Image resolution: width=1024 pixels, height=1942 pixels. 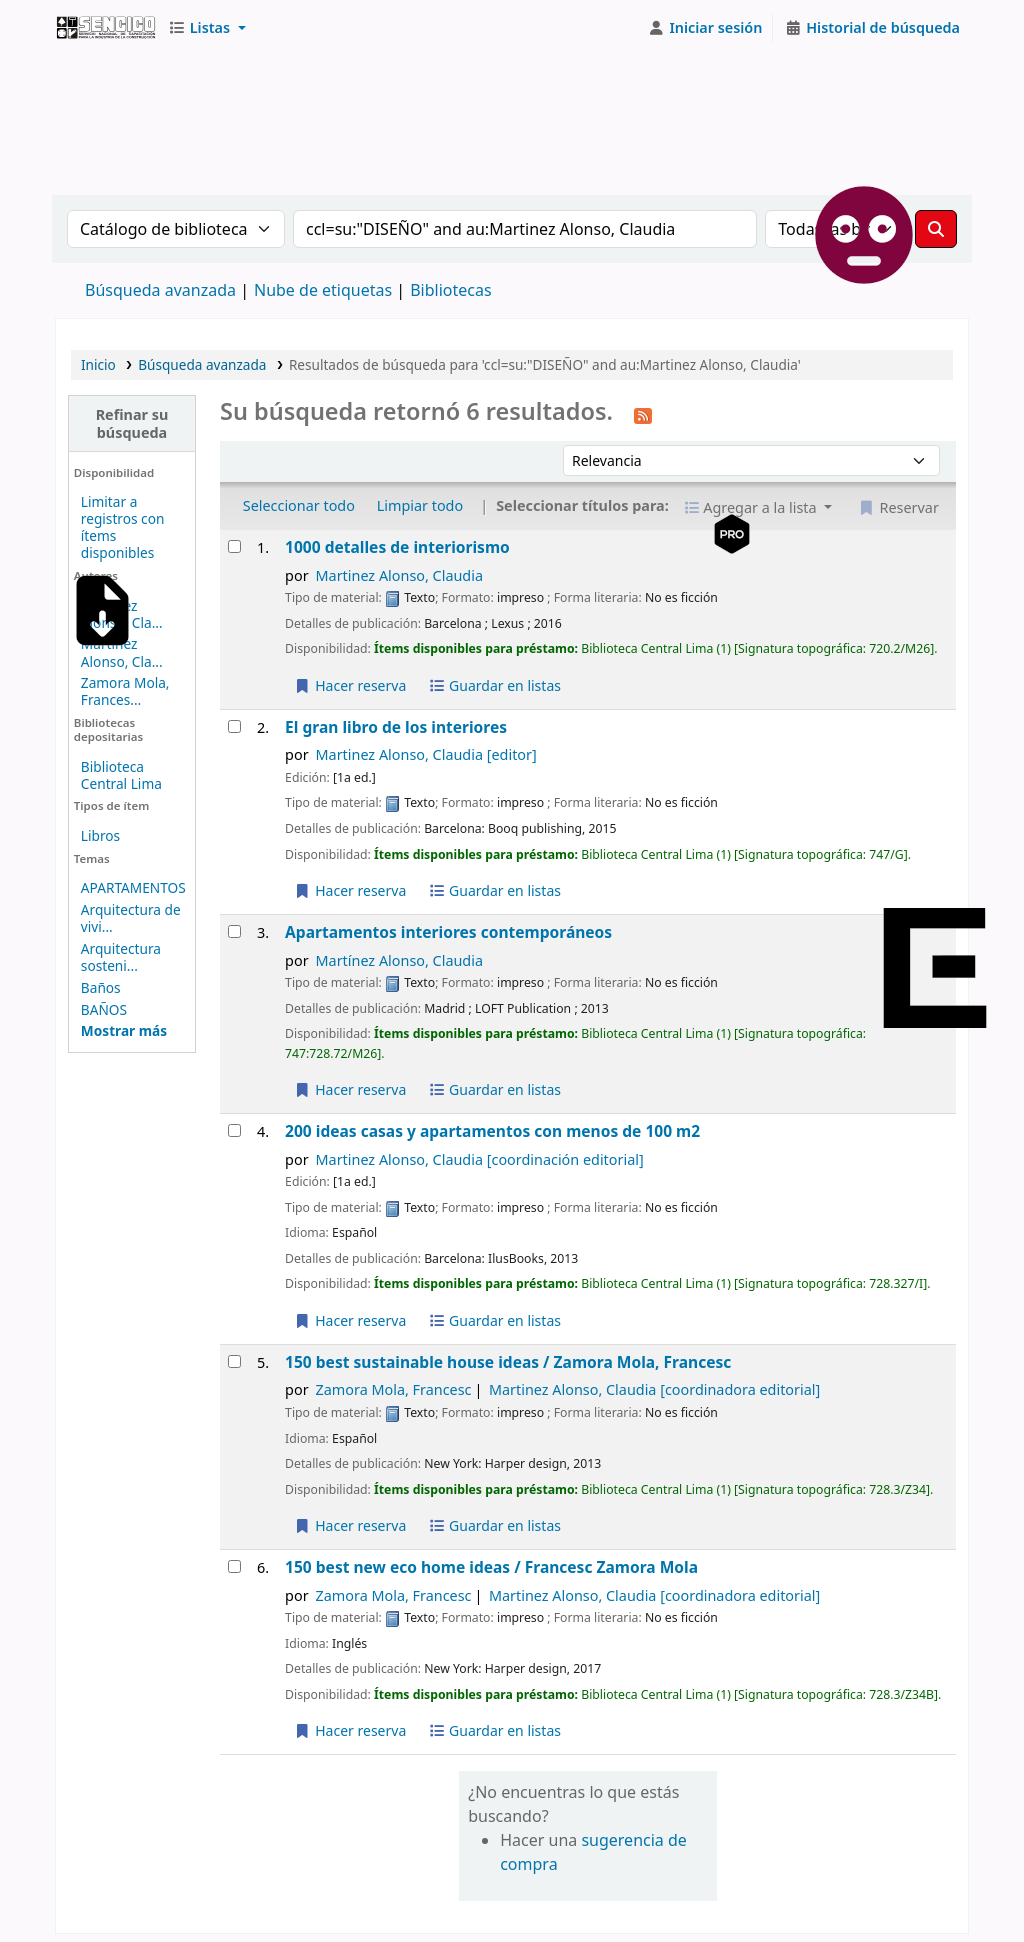 I want to click on download a file, so click(x=102, y=610).